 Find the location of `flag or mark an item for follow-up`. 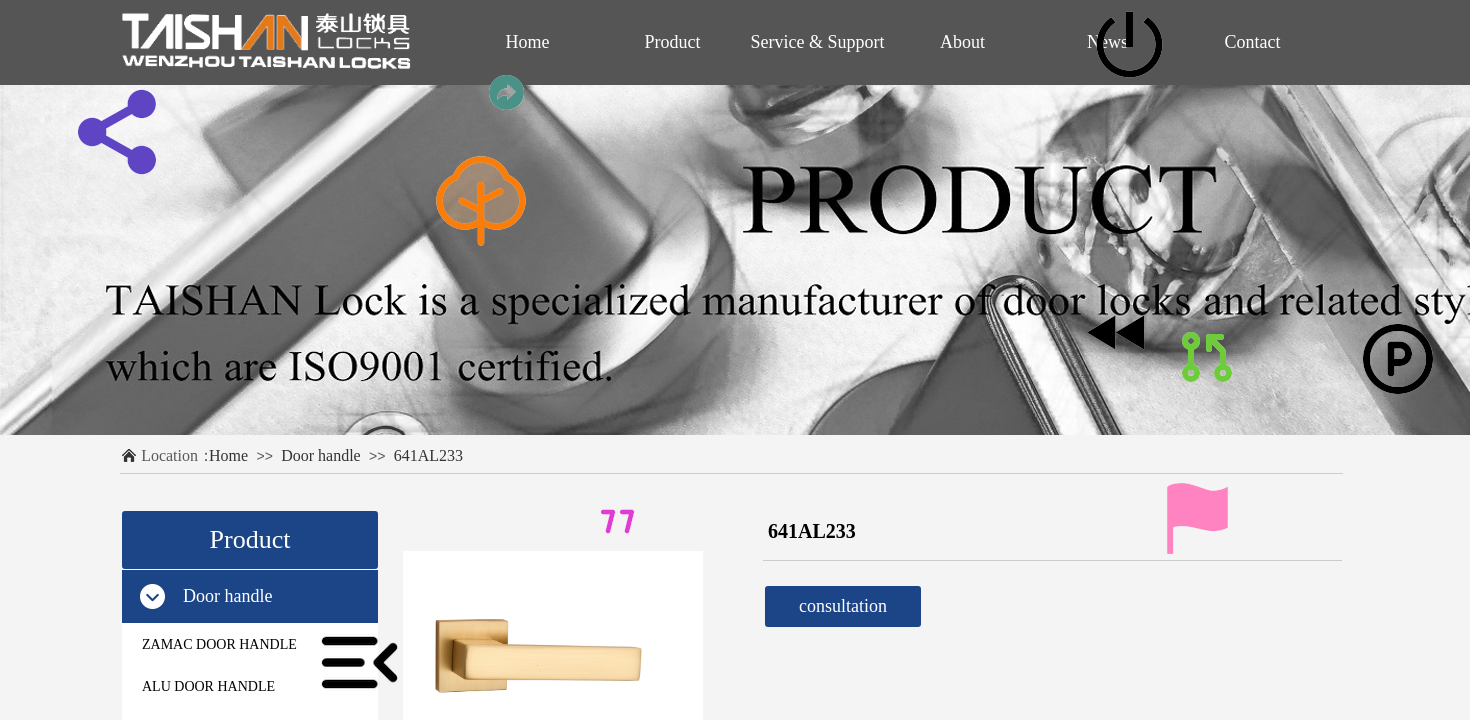

flag or mark an item for follow-up is located at coordinates (1197, 518).